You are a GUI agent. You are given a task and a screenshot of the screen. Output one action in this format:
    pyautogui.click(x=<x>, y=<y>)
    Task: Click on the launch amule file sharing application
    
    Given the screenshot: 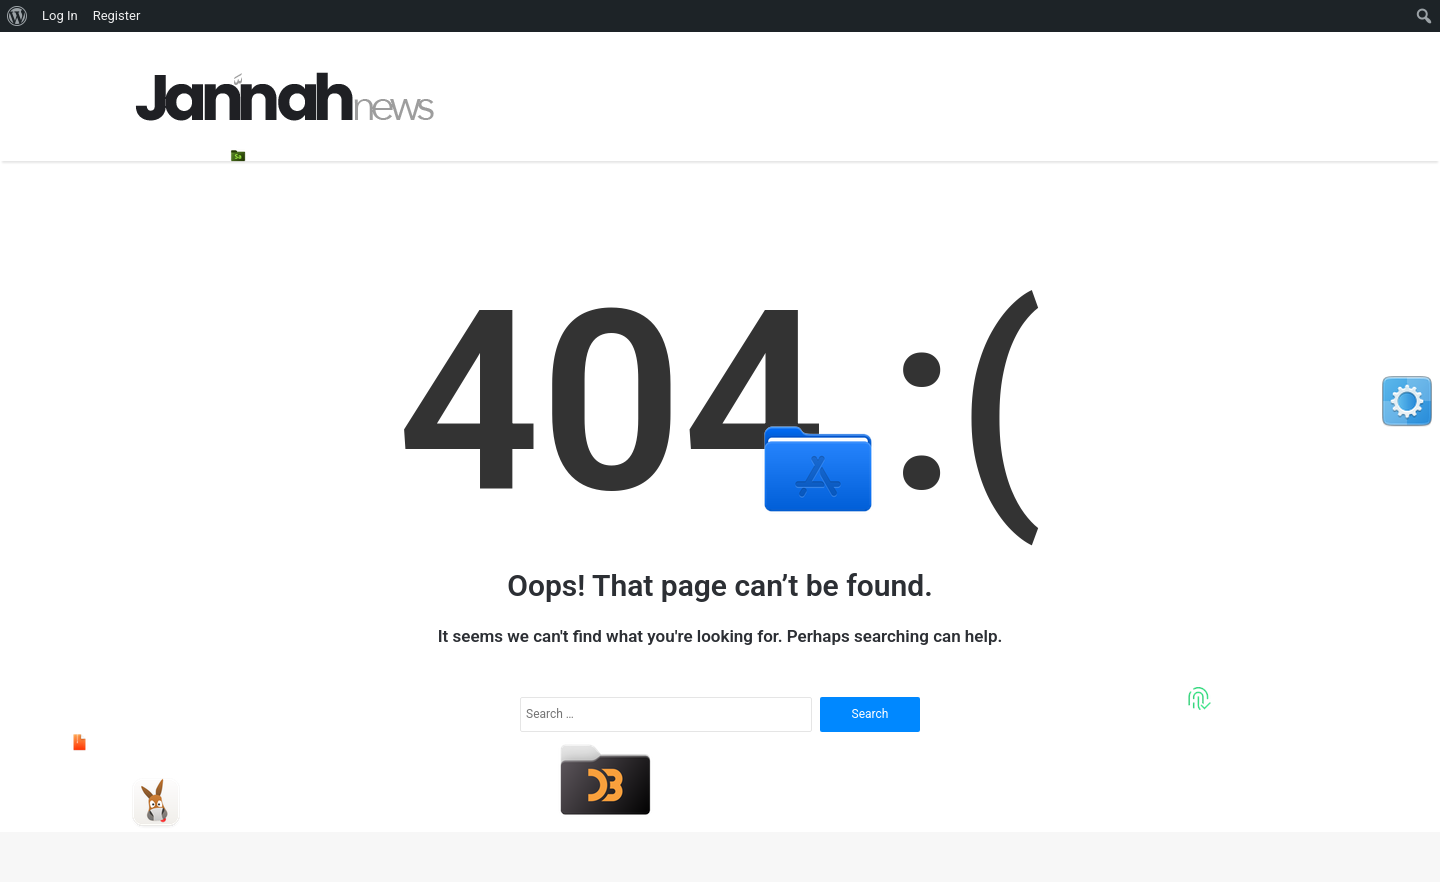 What is the action you would take?
    pyautogui.click(x=156, y=802)
    